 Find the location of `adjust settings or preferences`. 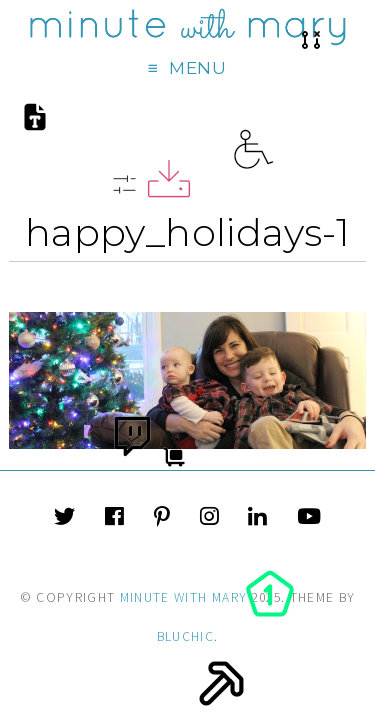

adjust settings or preferences is located at coordinates (124, 184).